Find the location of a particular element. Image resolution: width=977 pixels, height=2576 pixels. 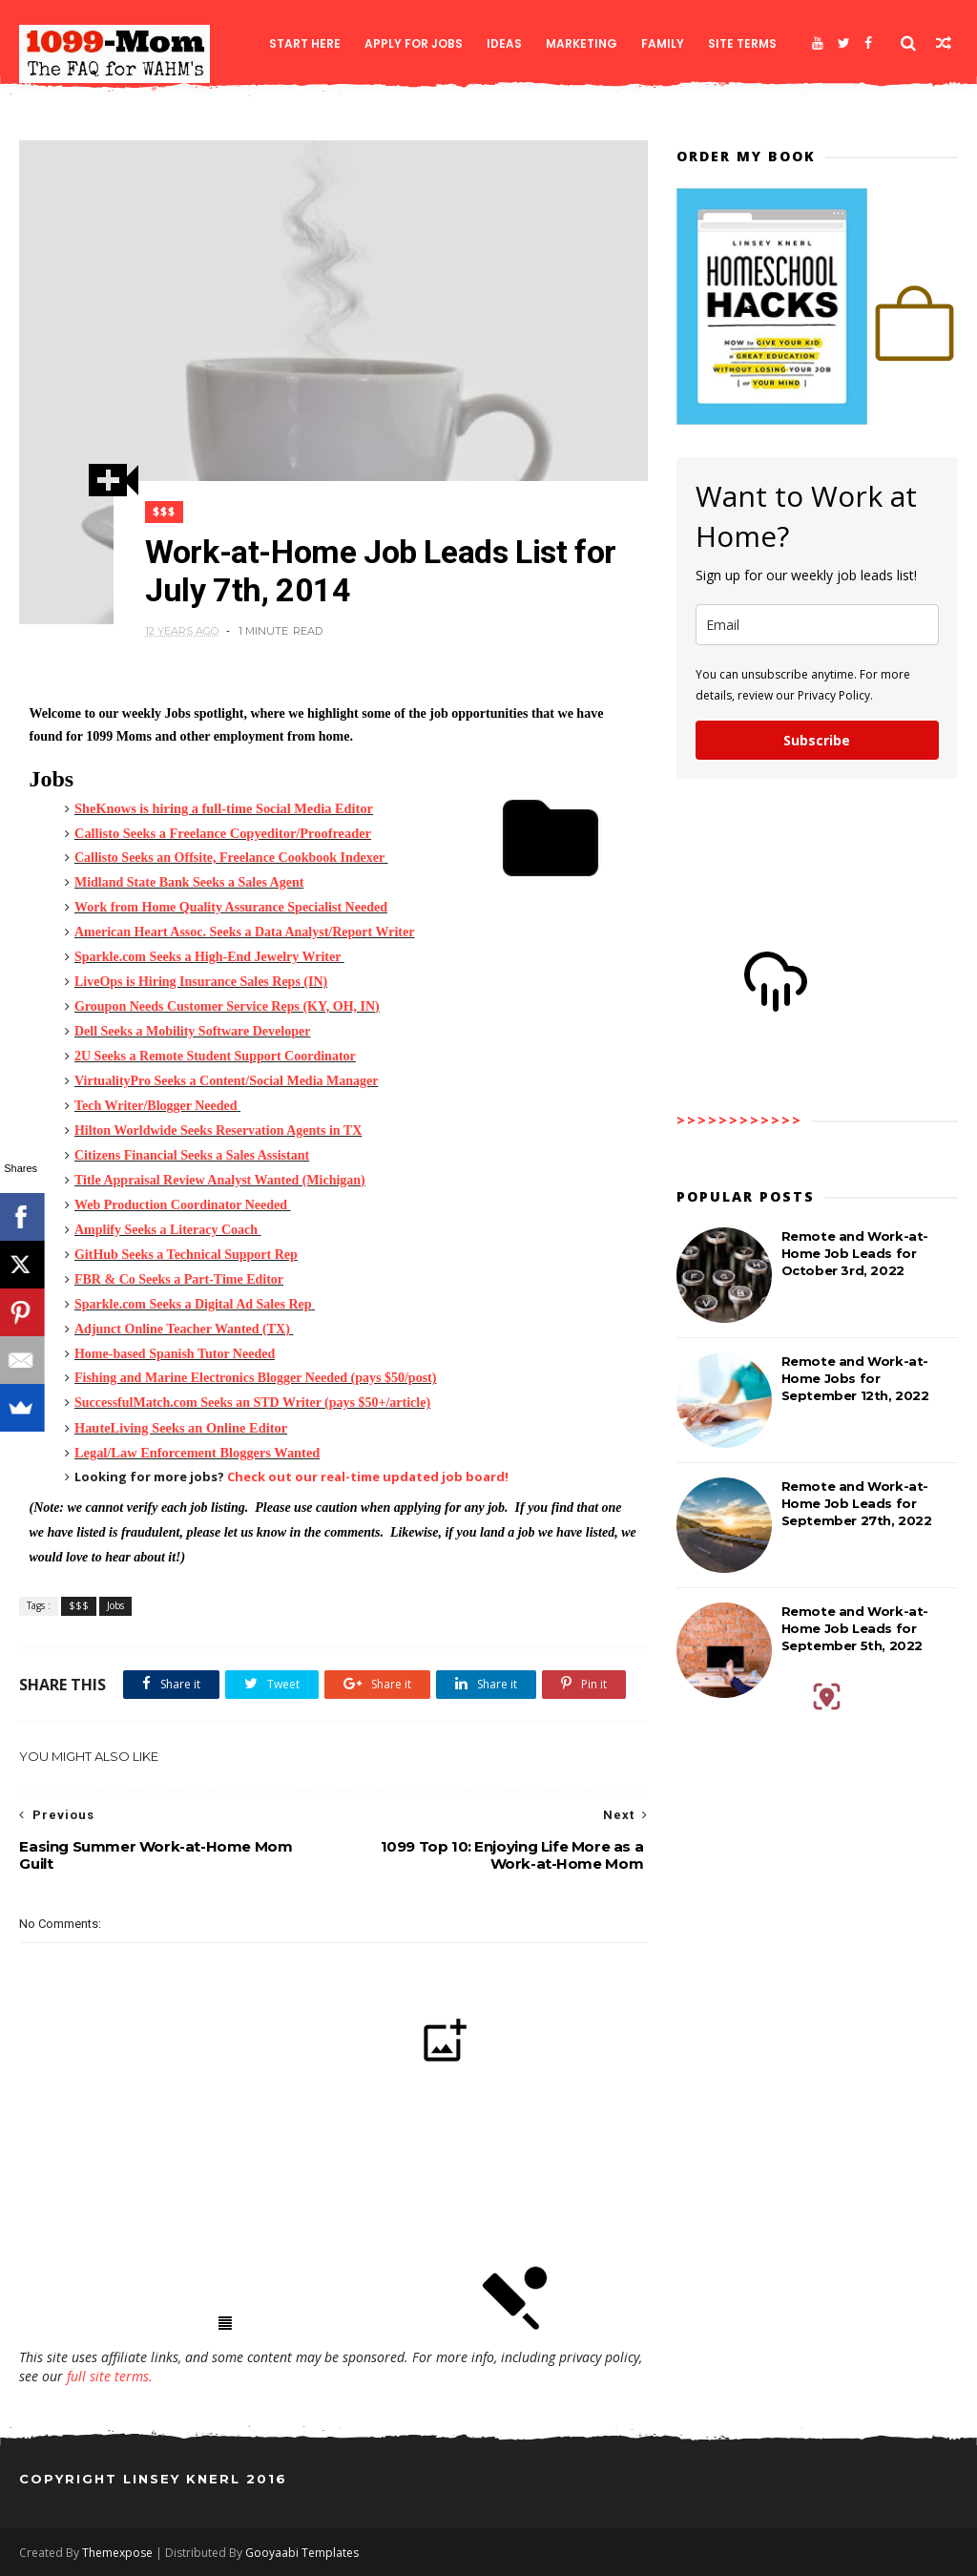

add a new photo to the gallery is located at coordinates (444, 2041).